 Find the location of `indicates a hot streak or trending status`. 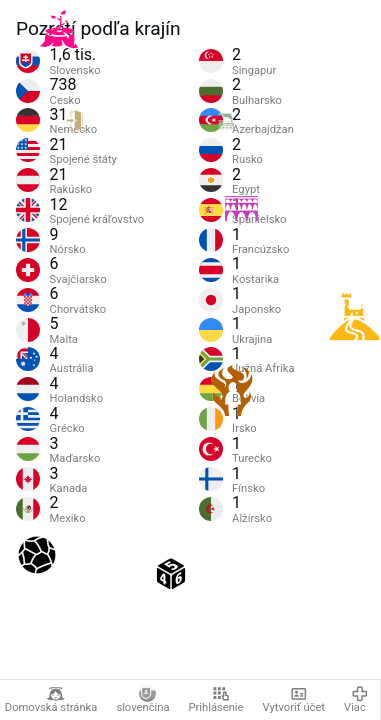

indicates a hot streak or trending status is located at coordinates (231, 390).